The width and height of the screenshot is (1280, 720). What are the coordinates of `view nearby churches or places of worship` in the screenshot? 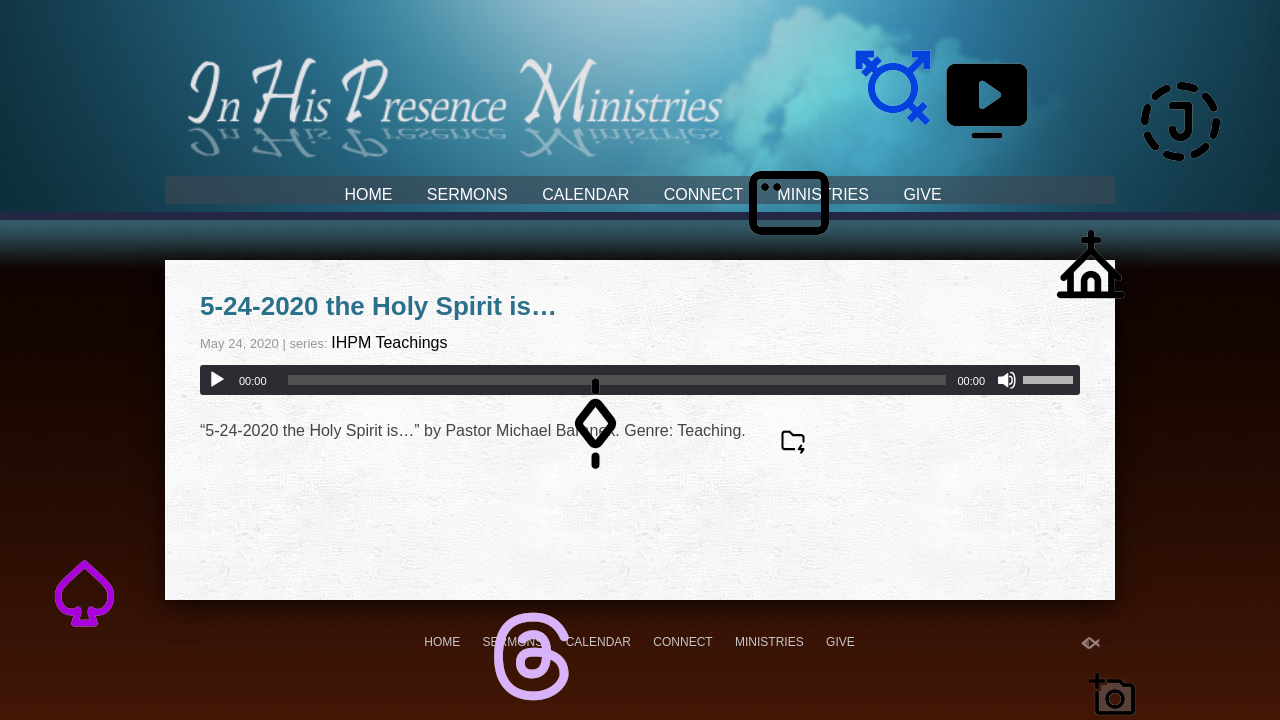 It's located at (1091, 264).